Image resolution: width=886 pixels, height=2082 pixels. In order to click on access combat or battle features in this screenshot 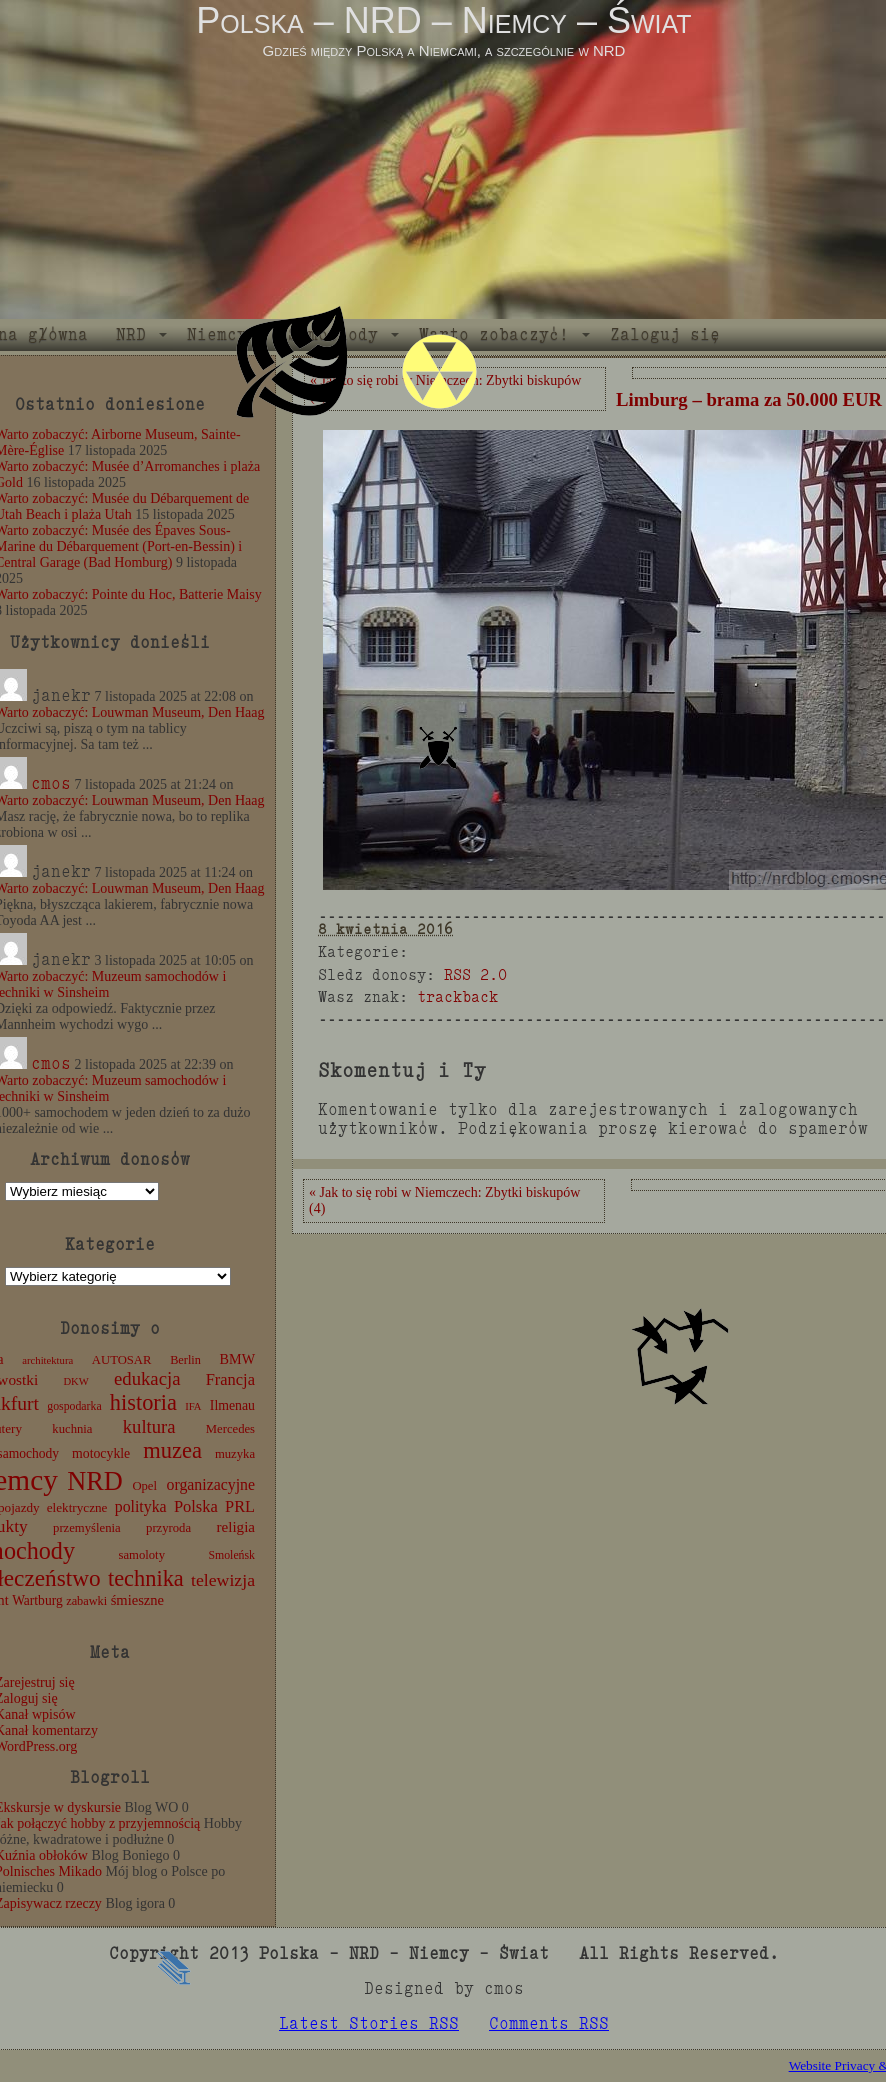, I will do `click(438, 748)`.